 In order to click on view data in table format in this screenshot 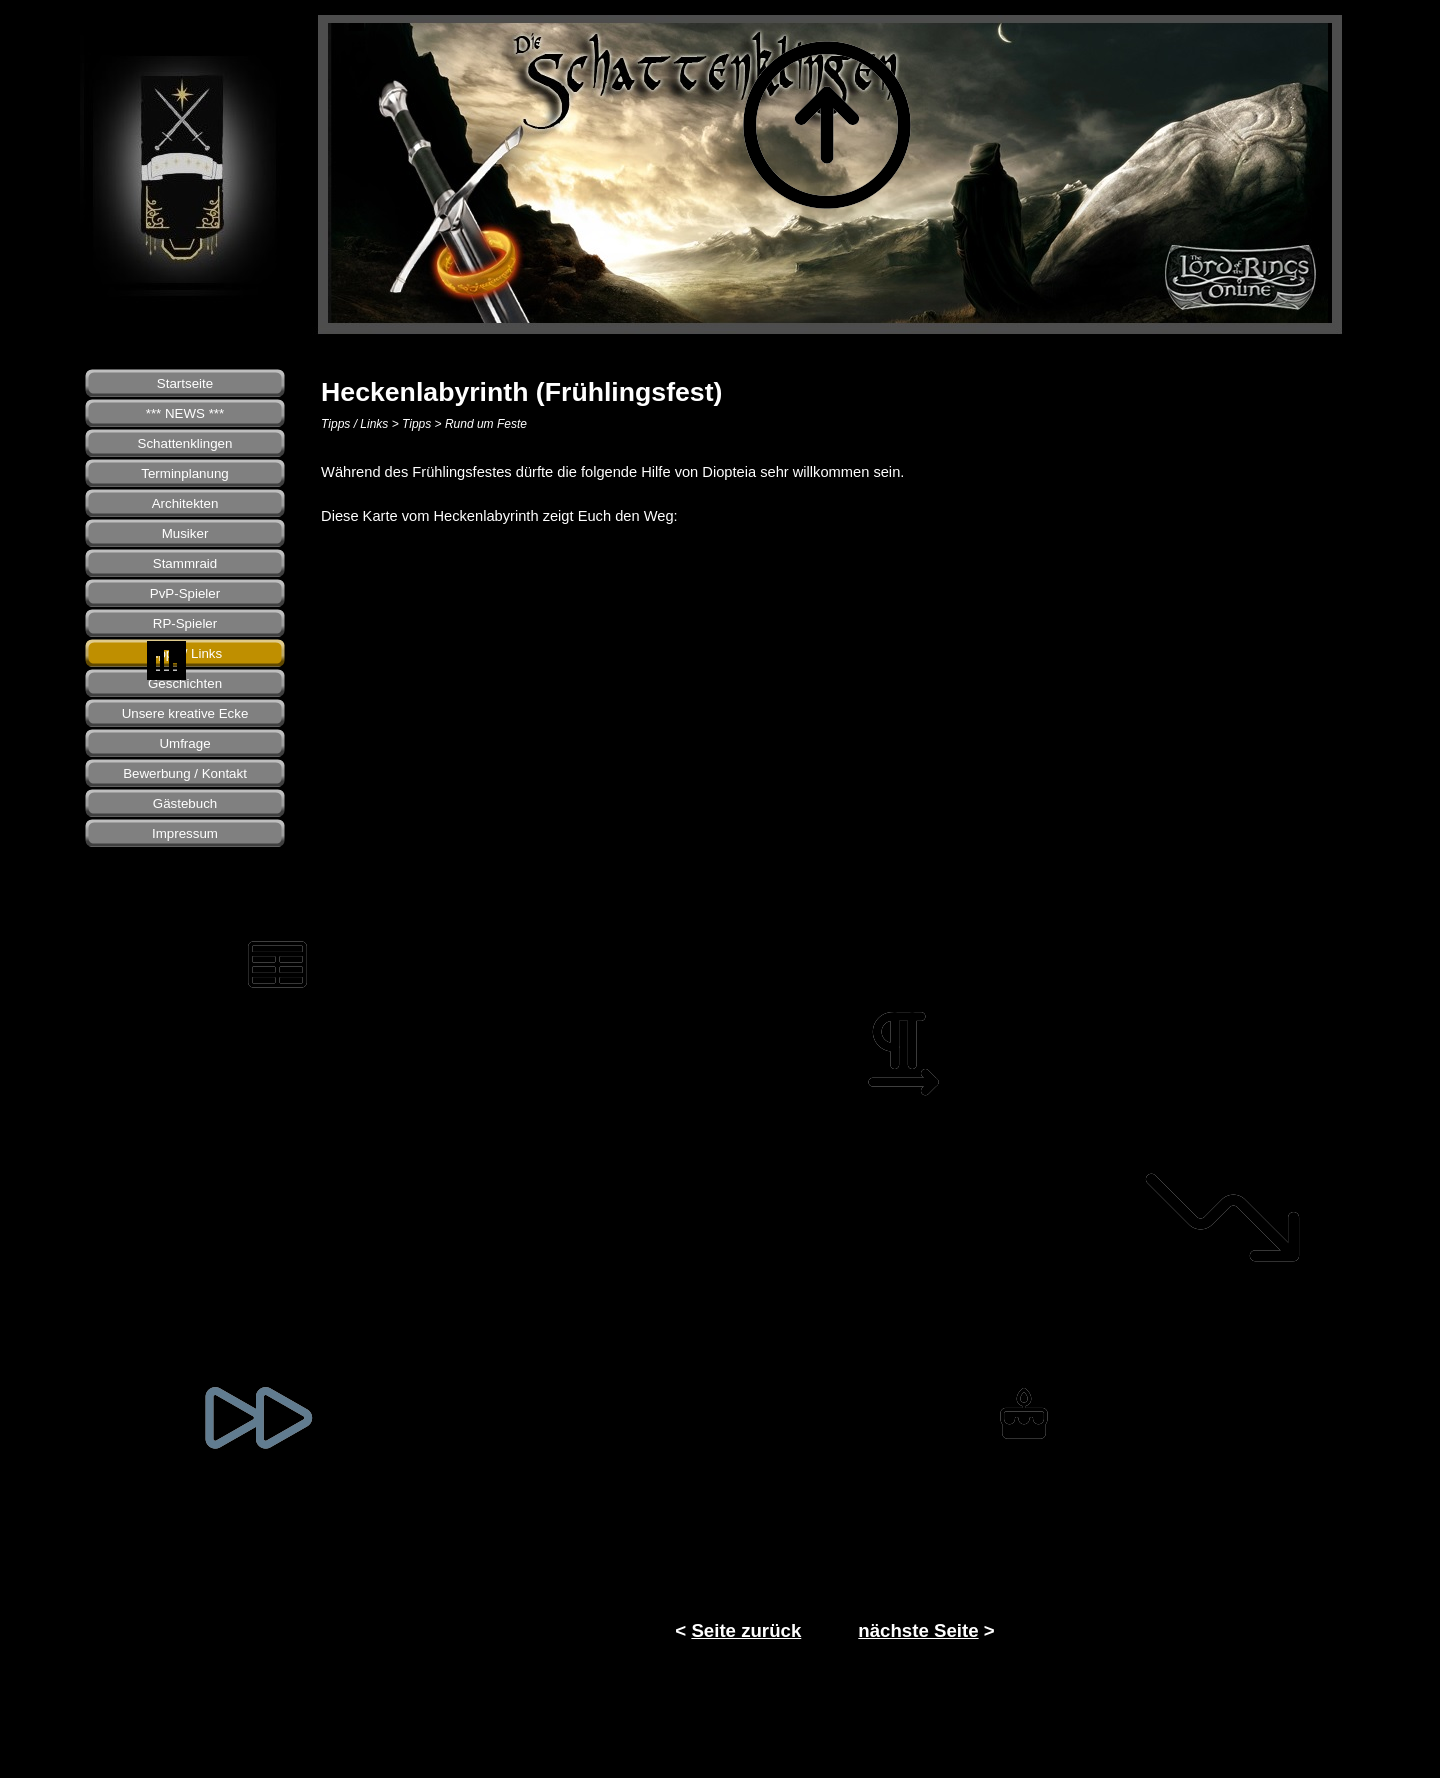, I will do `click(277, 964)`.